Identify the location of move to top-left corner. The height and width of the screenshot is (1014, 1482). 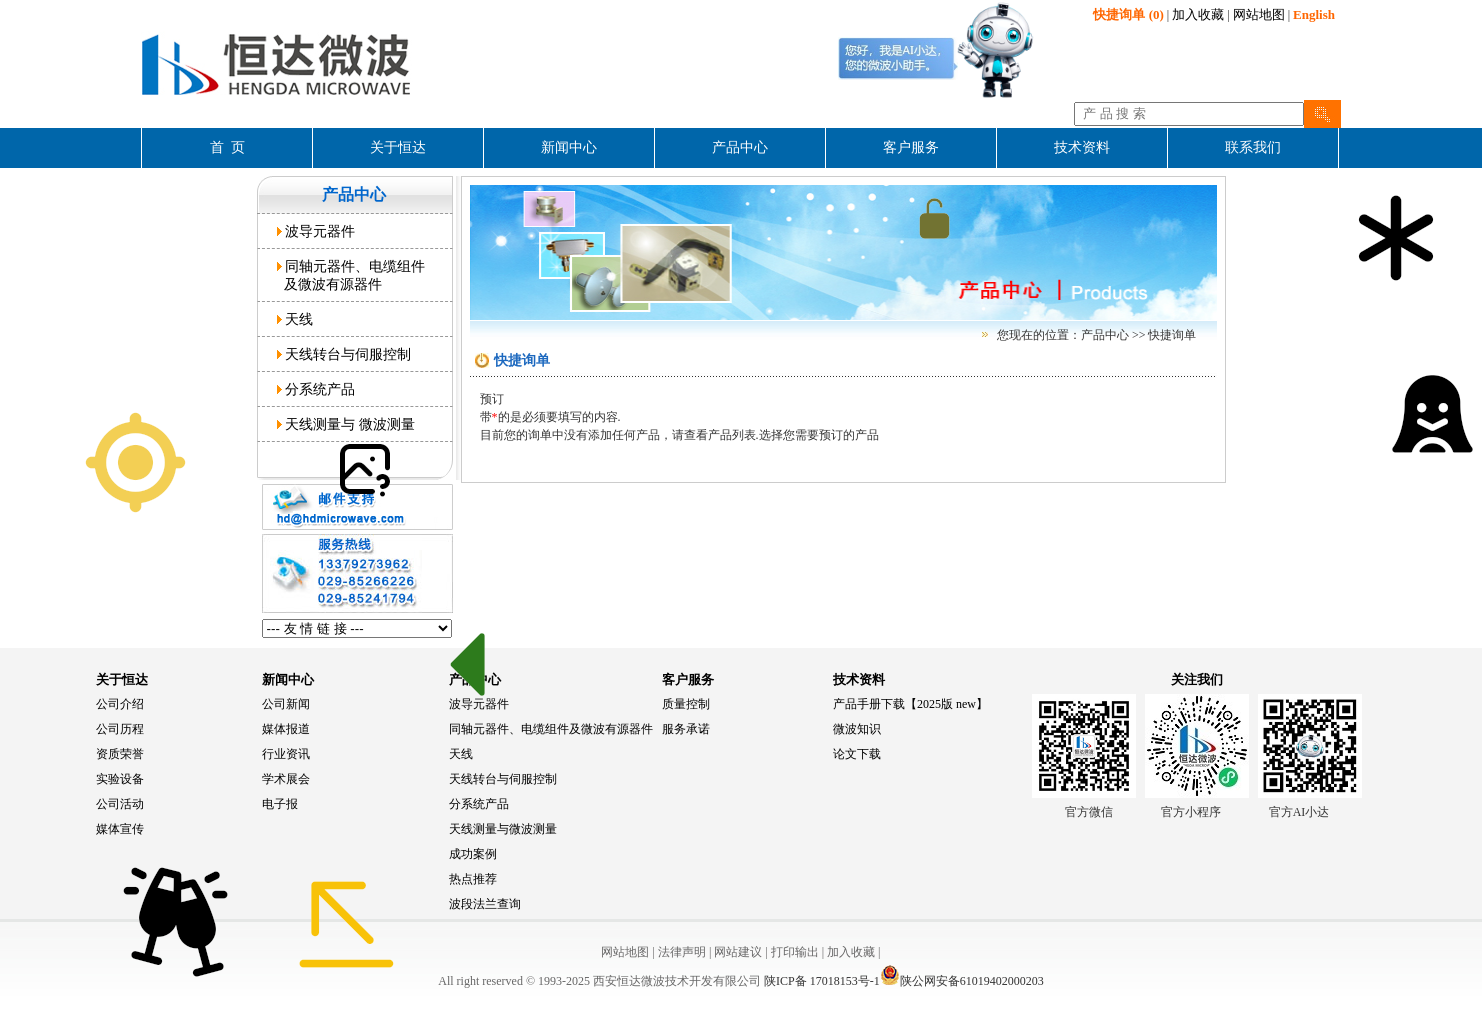
(342, 924).